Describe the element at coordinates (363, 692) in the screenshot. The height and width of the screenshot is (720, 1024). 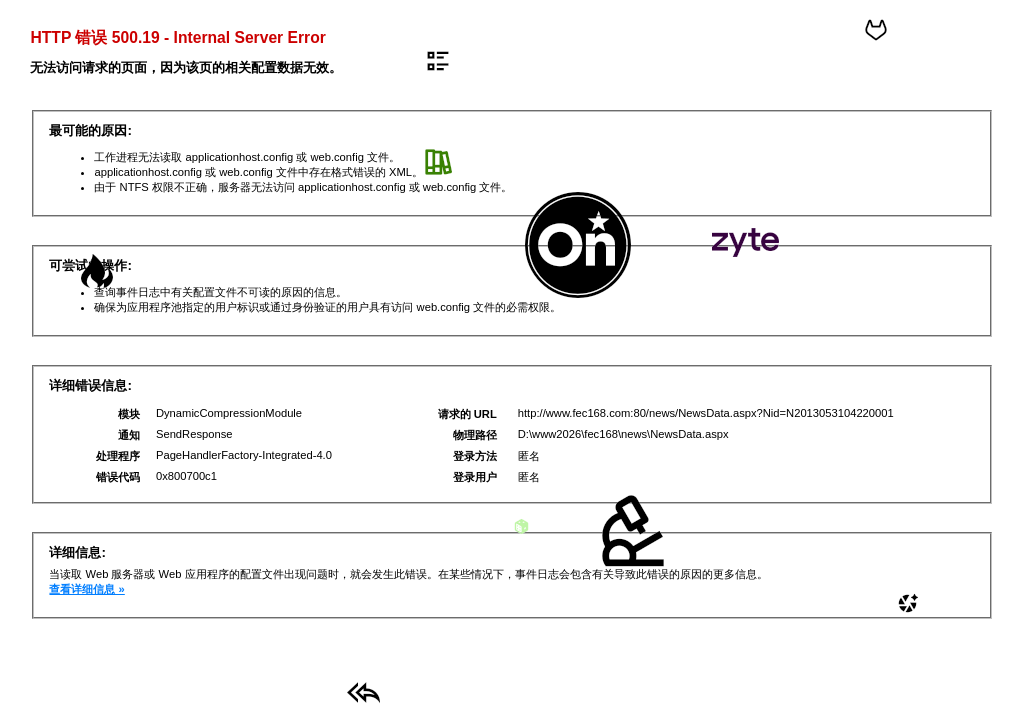
I see `reply to all recipients in an email thread` at that location.